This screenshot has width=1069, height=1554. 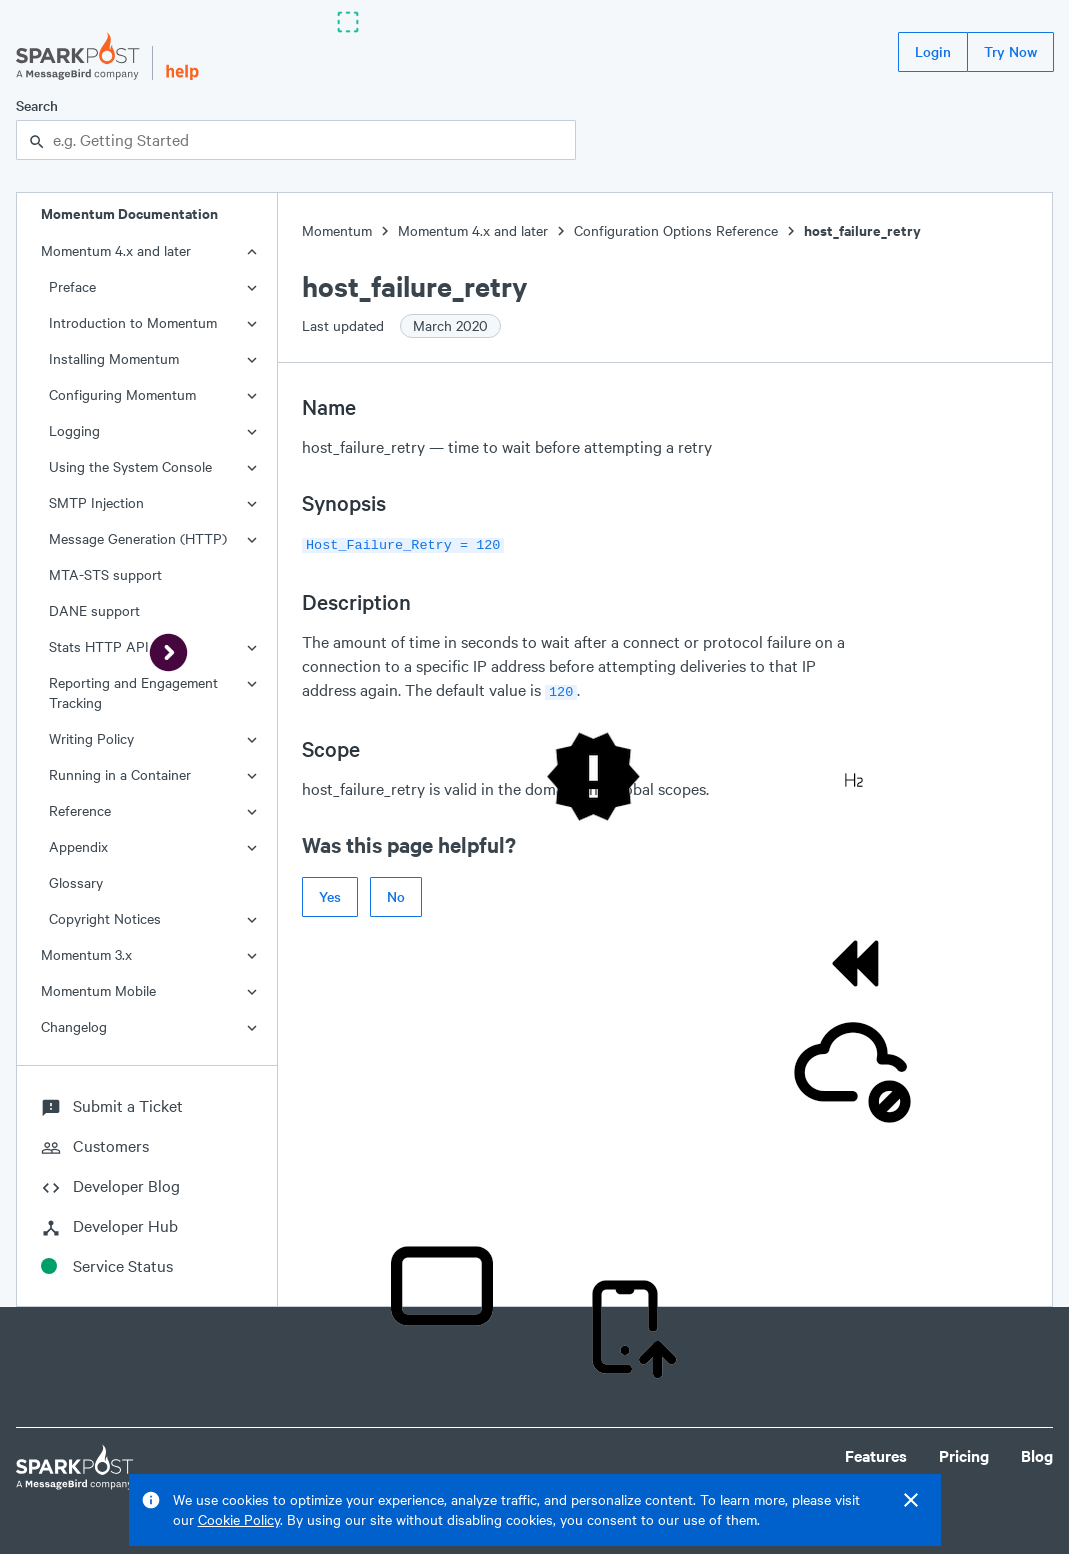 What do you see at coordinates (854, 780) in the screenshot?
I see `format text as heading level 2` at bounding box center [854, 780].